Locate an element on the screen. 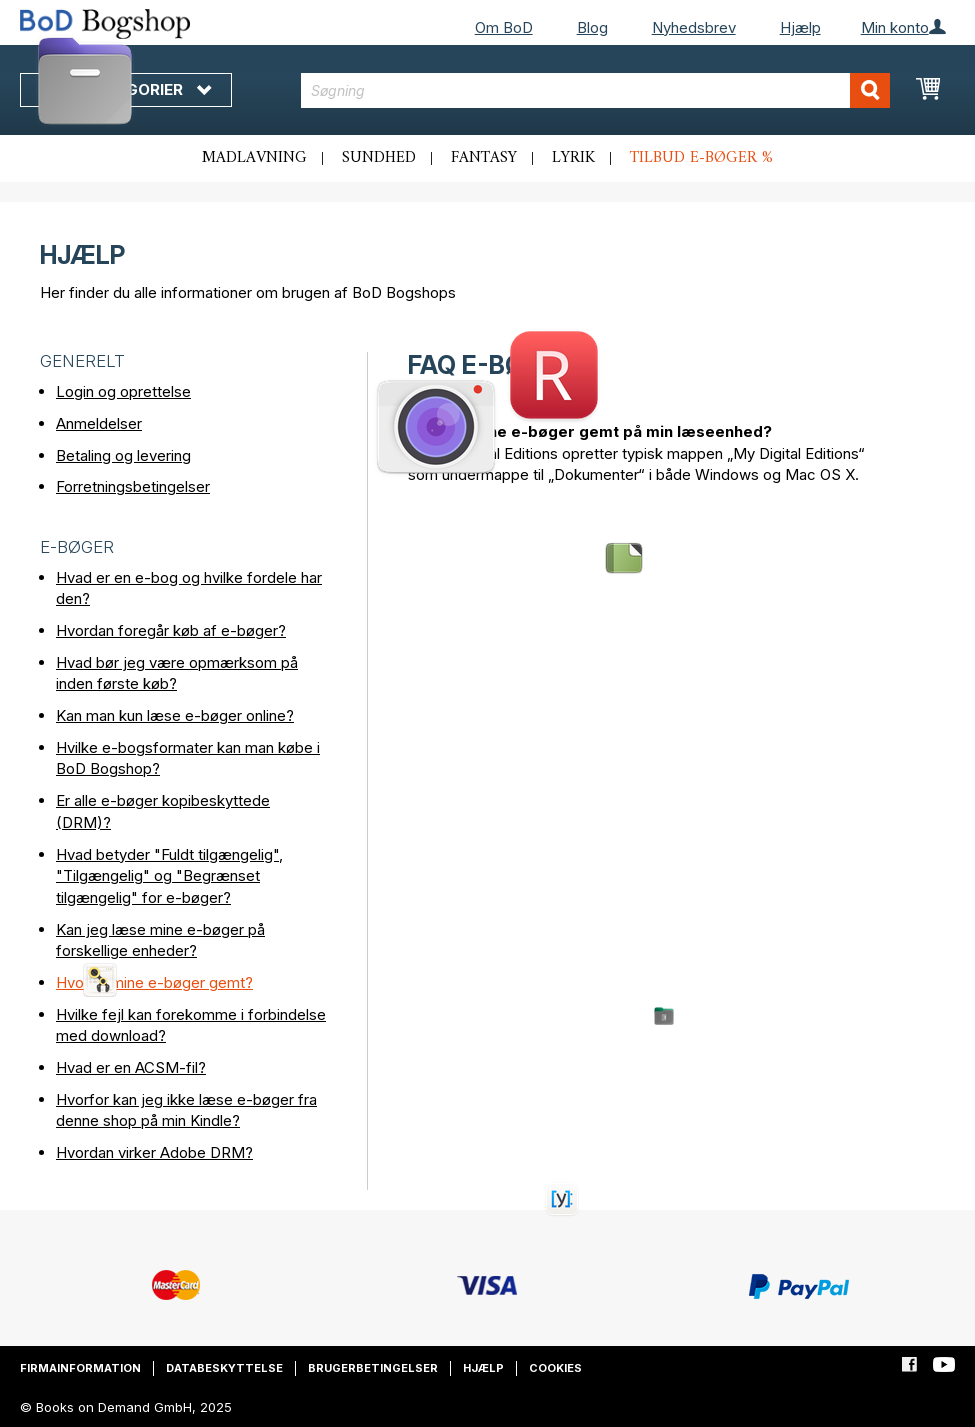 The image size is (975, 1427). open jupyter notebook for interactive python coding is located at coordinates (562, 1199).